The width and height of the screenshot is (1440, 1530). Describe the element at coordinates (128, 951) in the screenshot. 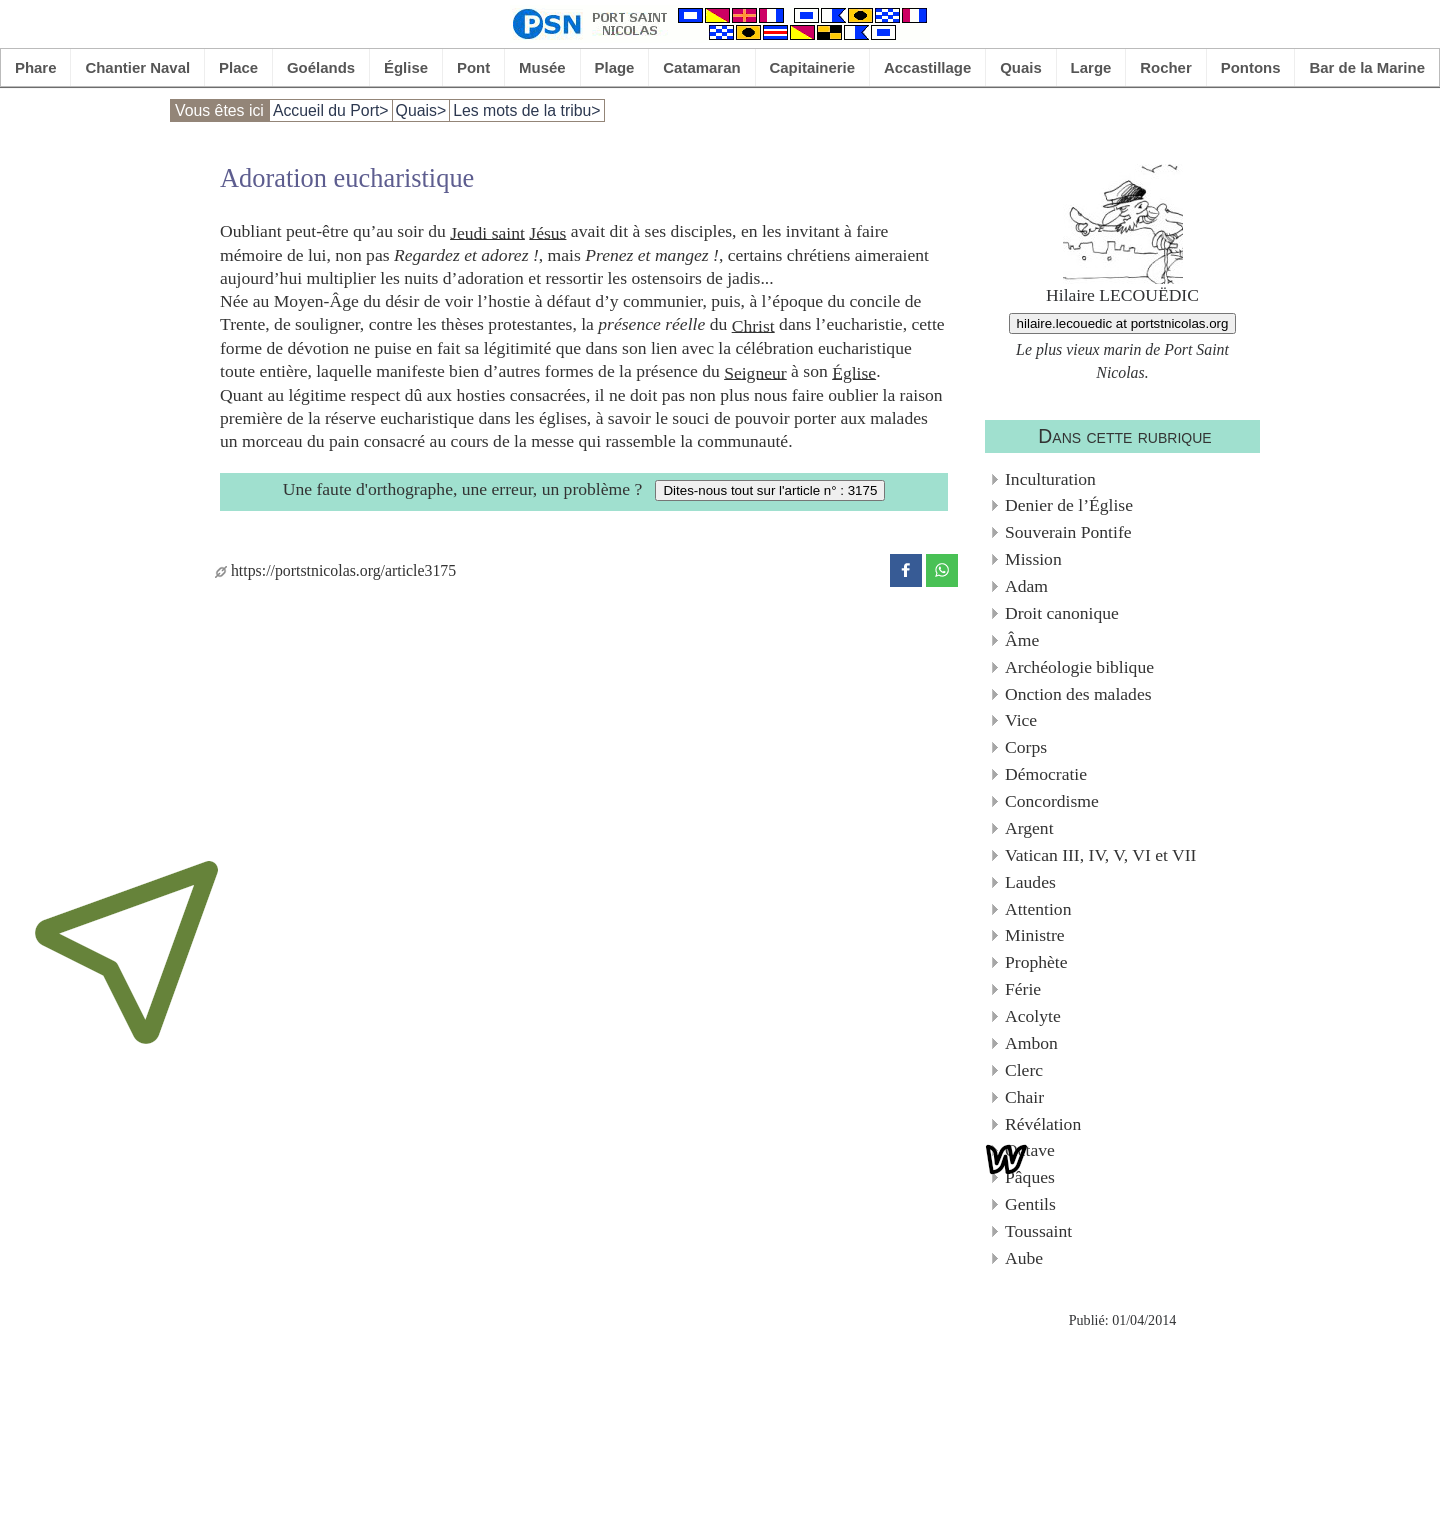

I see `share your current location` at that location.